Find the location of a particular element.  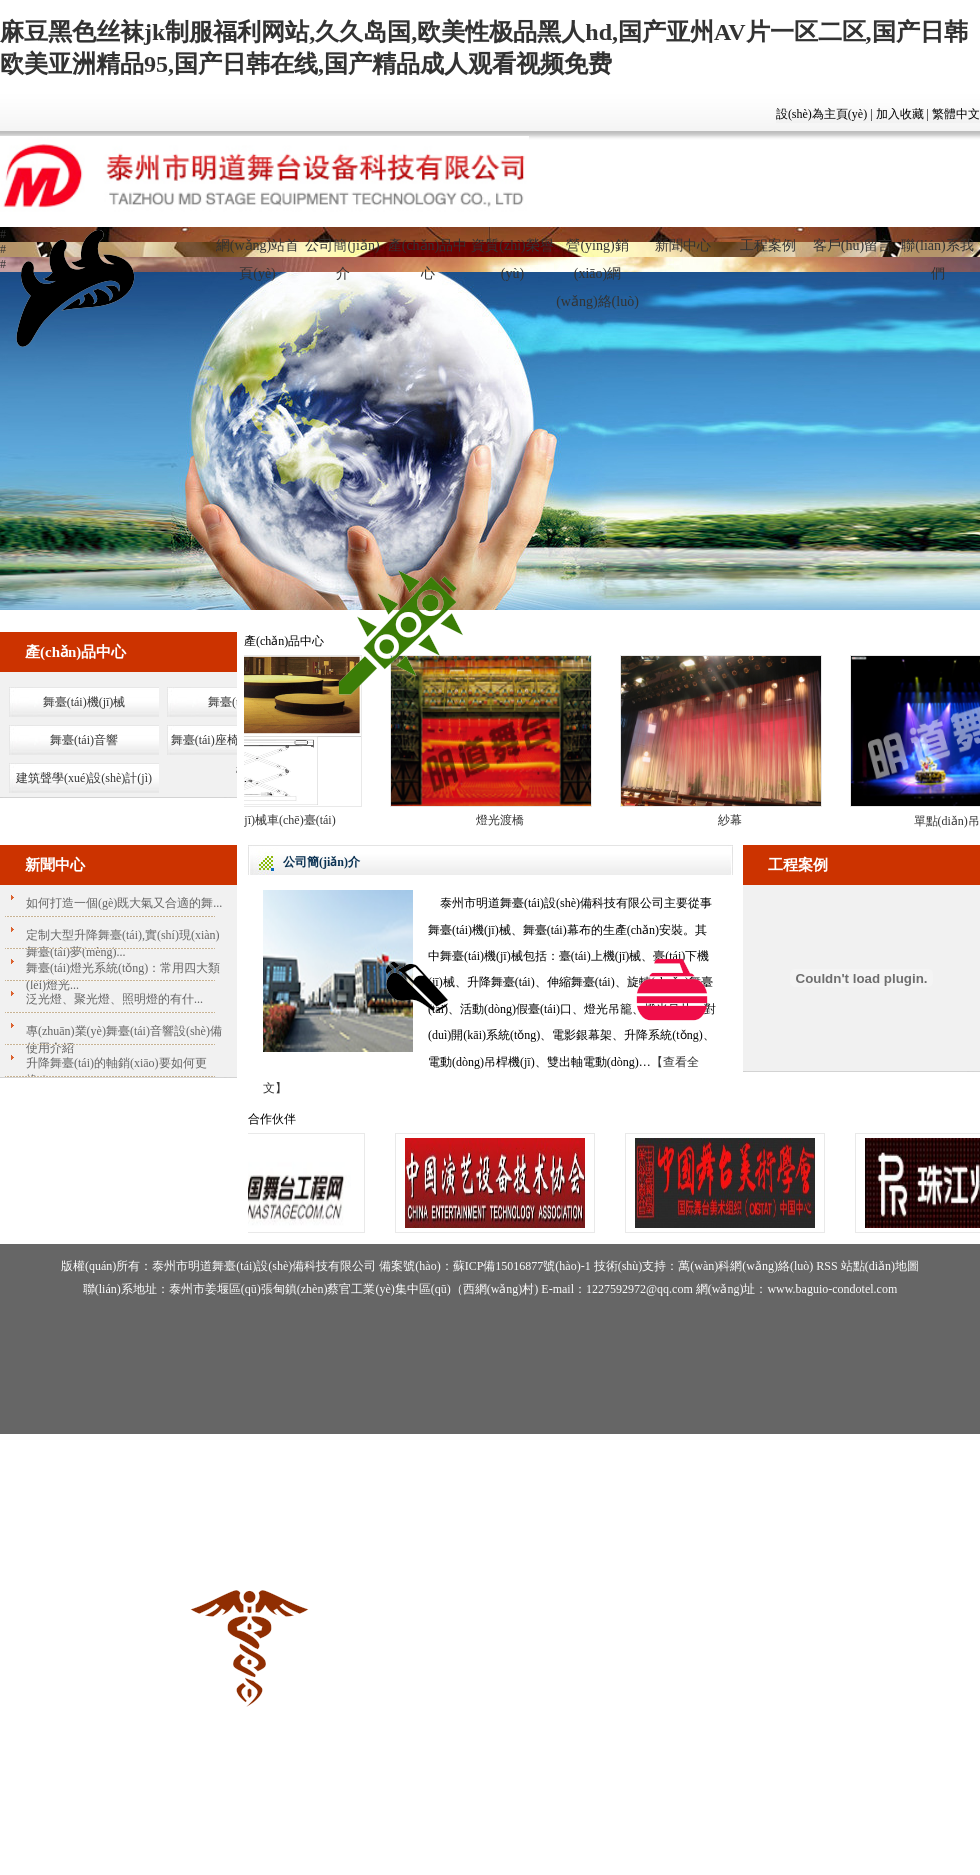

access health or medical features is located at coordinates (249, 1648).